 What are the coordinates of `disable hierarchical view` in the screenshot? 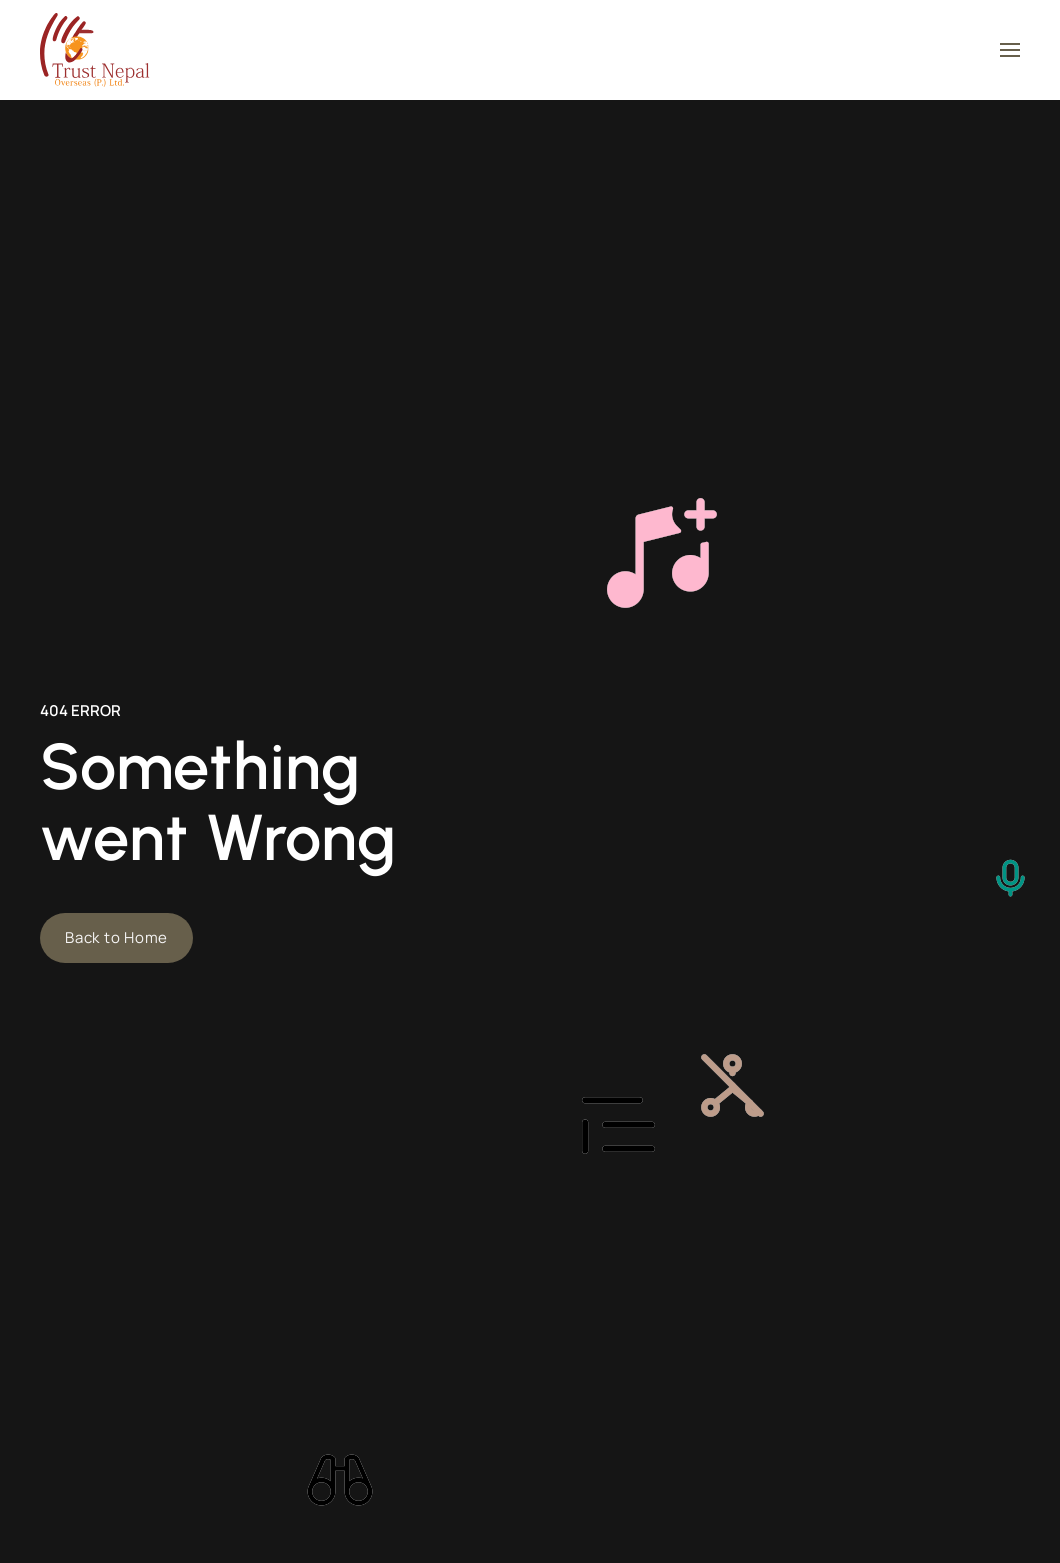 It's located at (732, 1085).